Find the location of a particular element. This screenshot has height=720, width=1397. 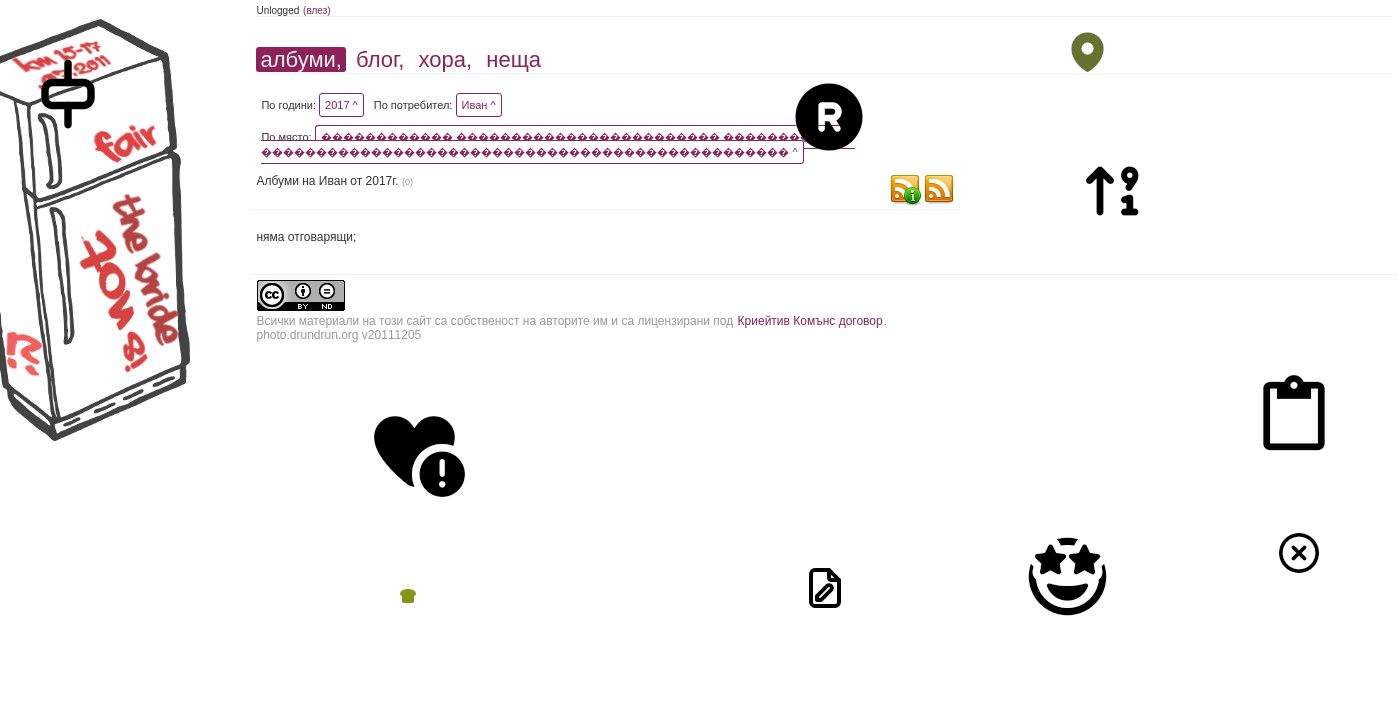

sort numbers in descending order (9 to 1) is located at coordinates (1114, 191).